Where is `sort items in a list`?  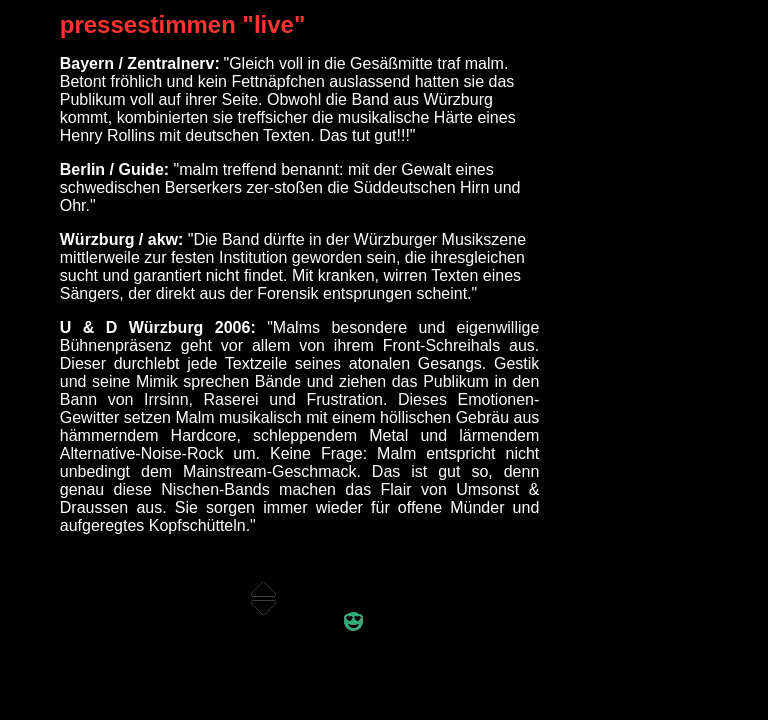 sort items in a list is located at coordinates (263, 598).